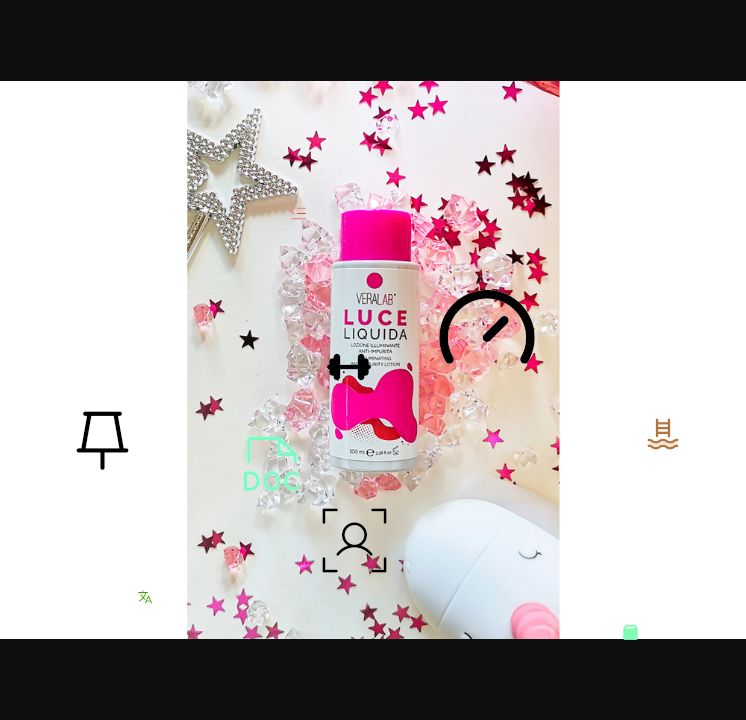 The height and width of the screenshot is (720, 746). What do you see at coordinates (630, 632) in the screenshot?
I see `view package or shipment details` at bounding box center [630, 632].